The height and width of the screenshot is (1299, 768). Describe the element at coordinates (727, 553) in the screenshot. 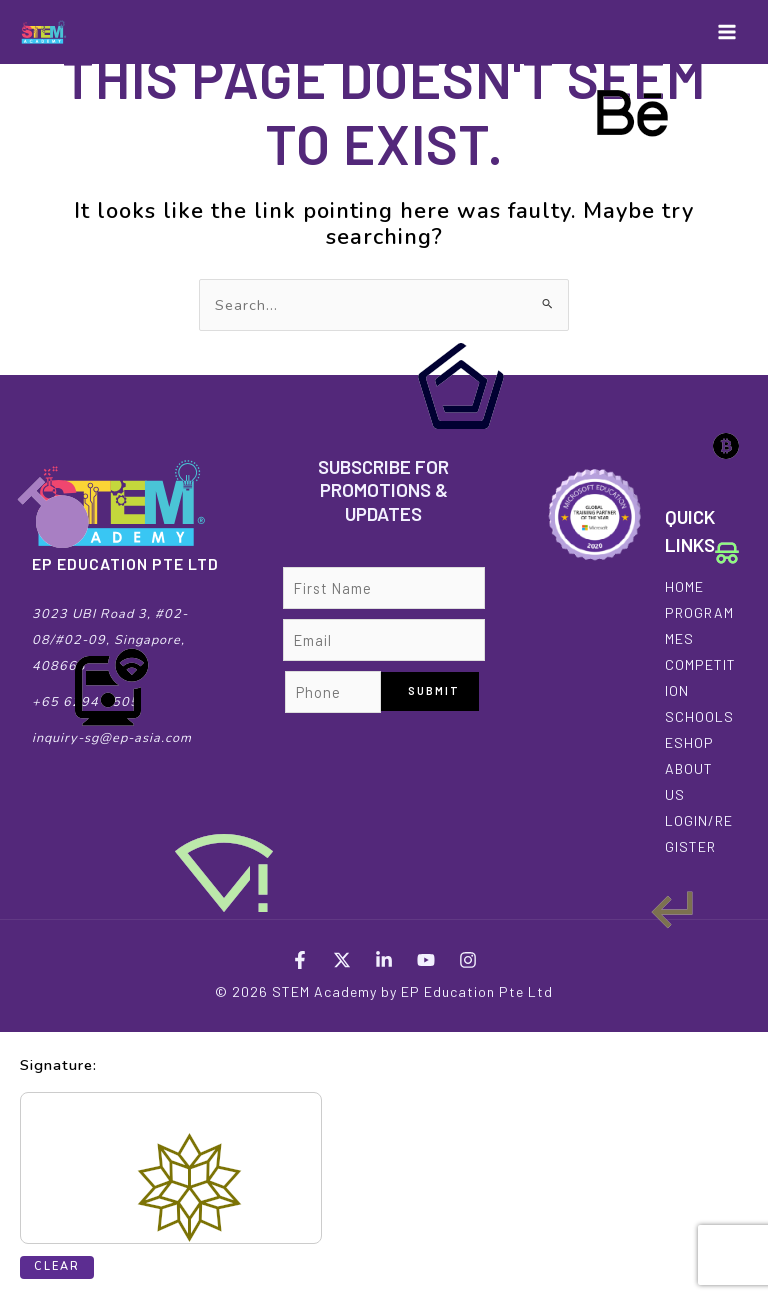

I see `incognito or private browsing mode` at that location.